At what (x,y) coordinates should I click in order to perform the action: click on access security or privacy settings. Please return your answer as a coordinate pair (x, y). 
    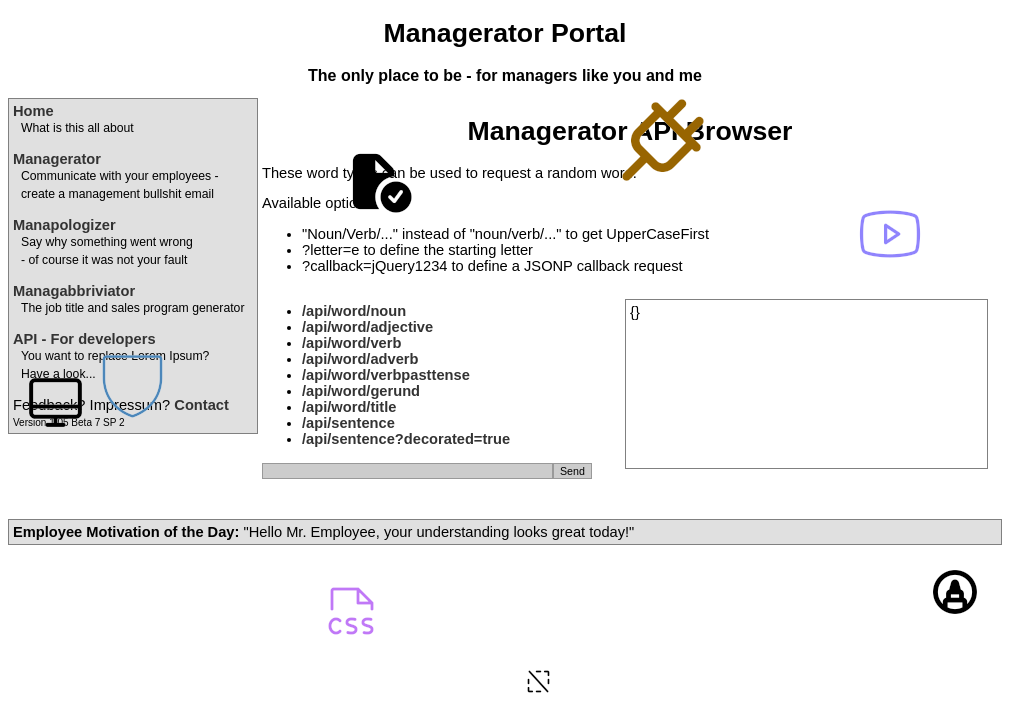
    Looking at the image, I should click on (132, 382).